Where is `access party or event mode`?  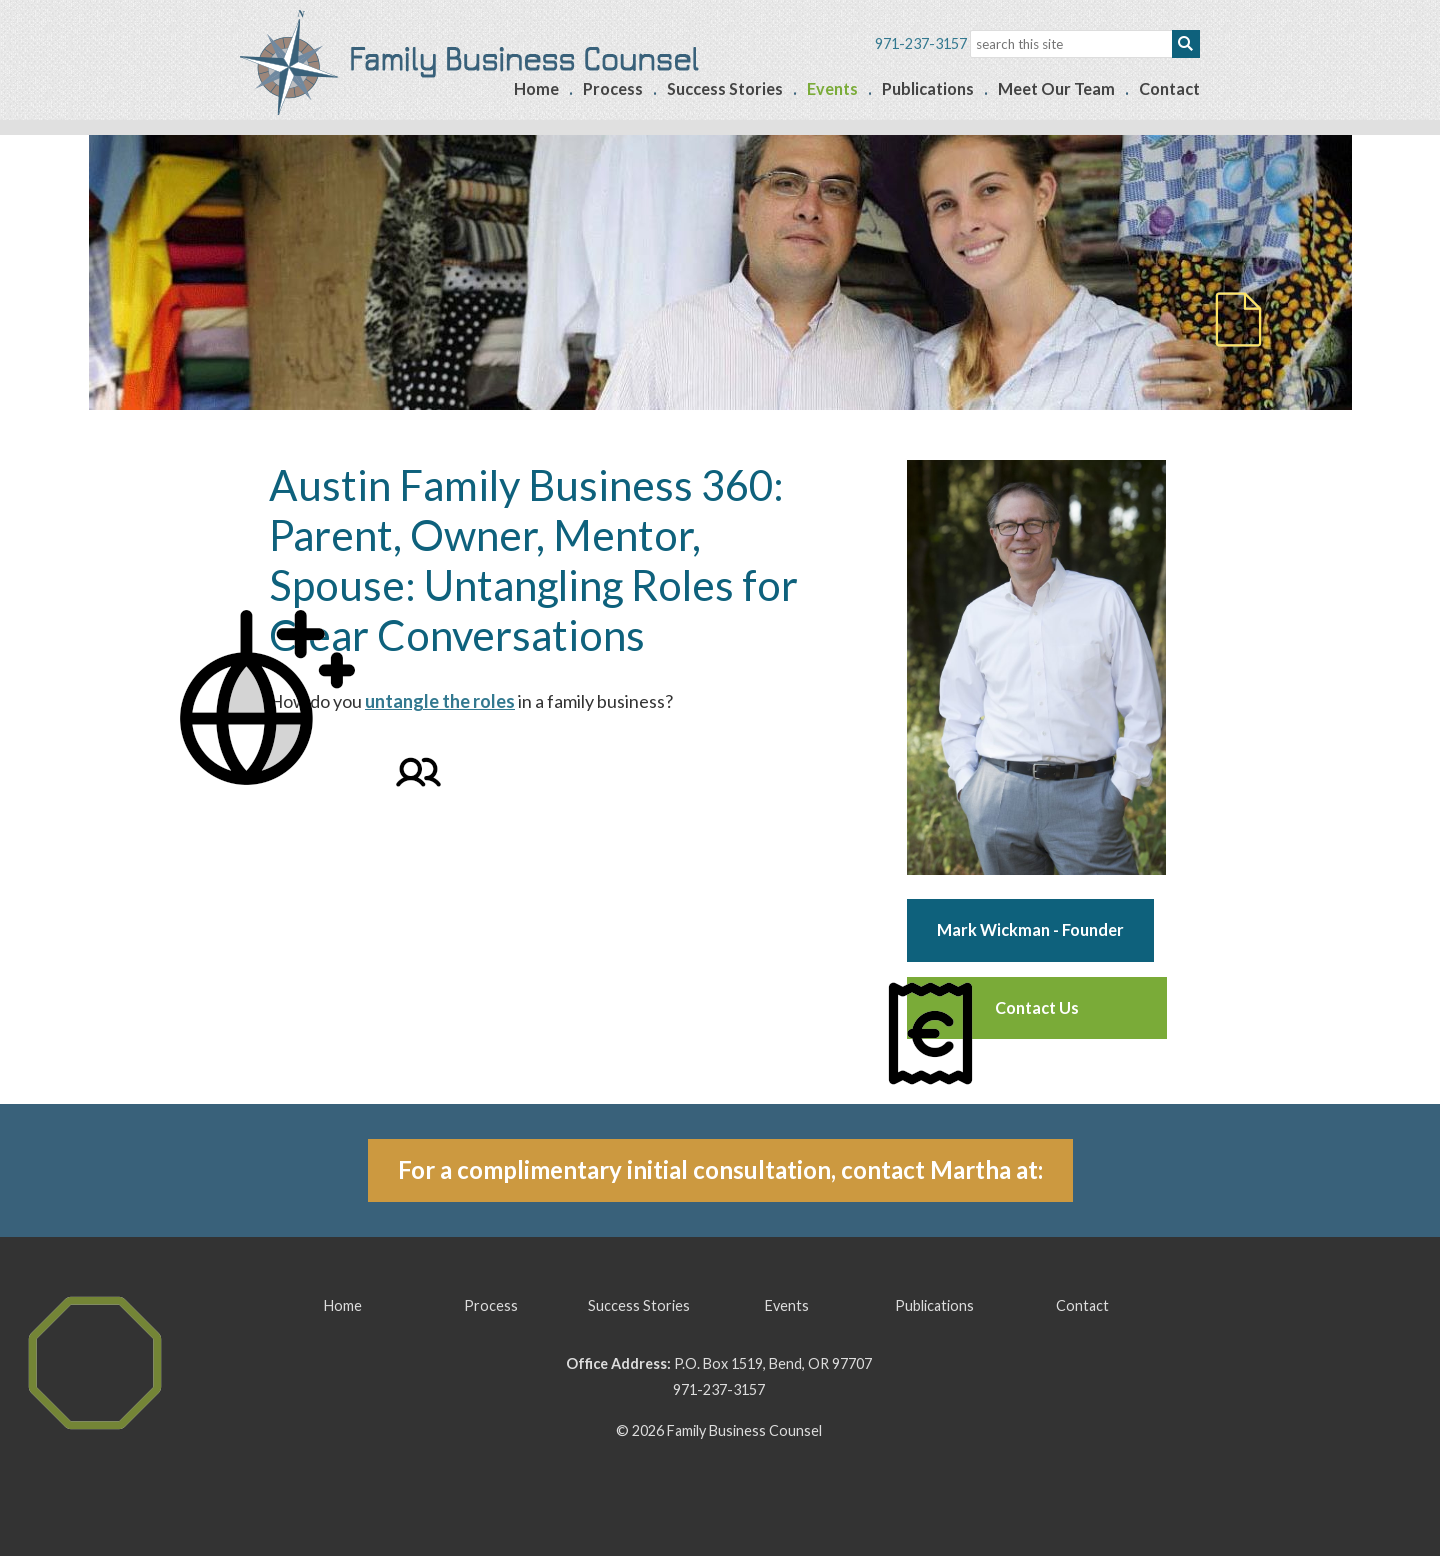 access party or event mode is located at coordinates (258, 700).